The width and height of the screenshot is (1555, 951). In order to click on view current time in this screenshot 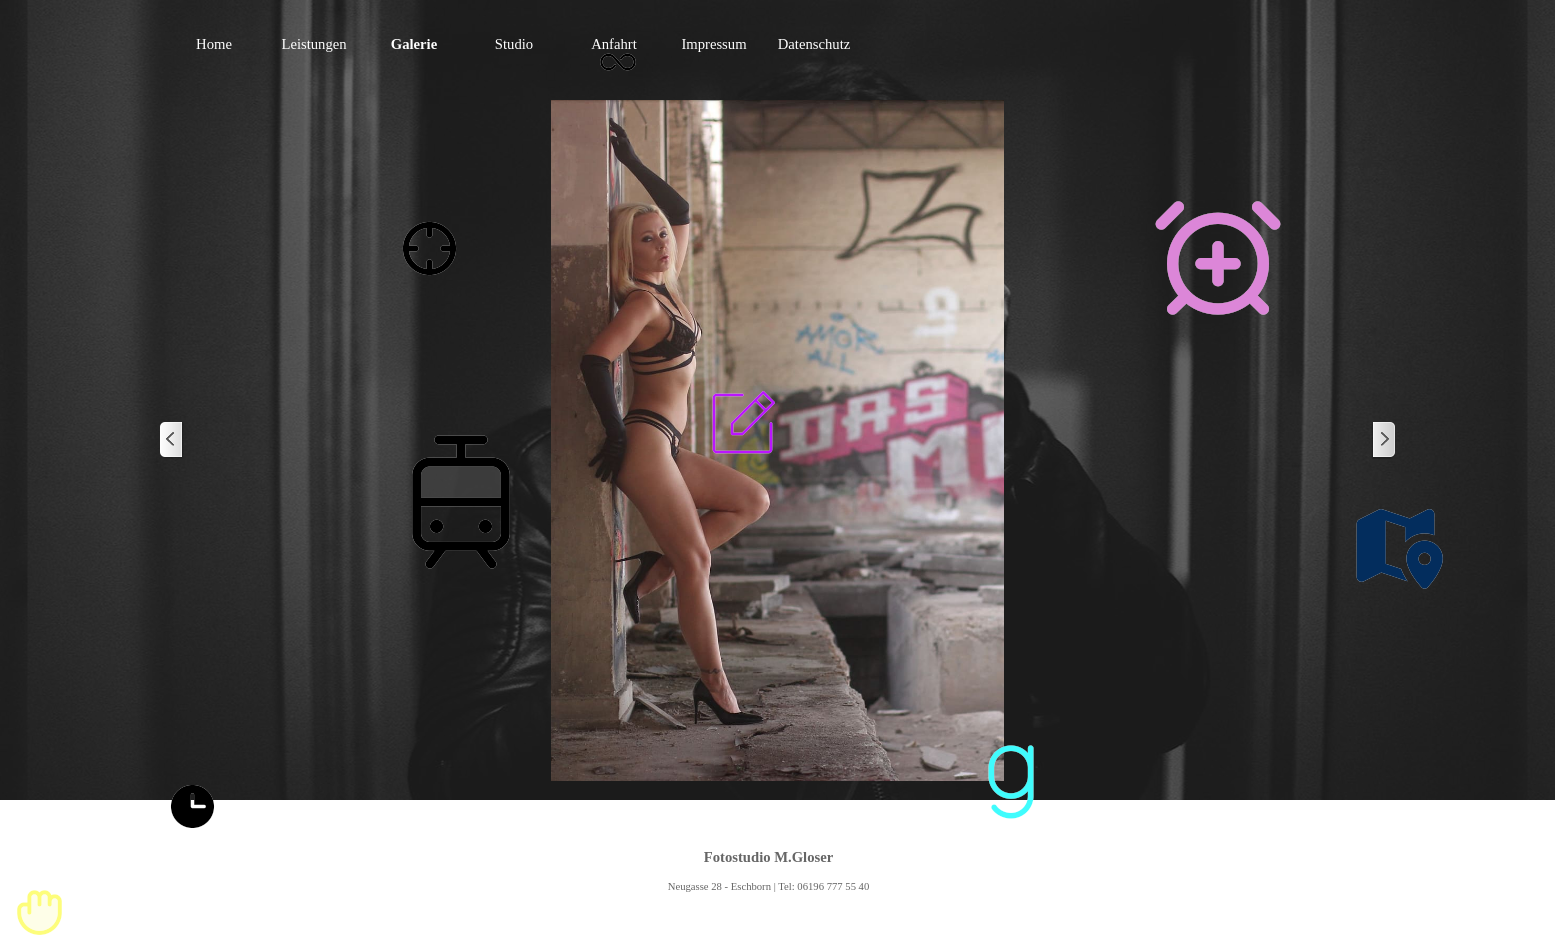, I will do `click(192, 806)`.